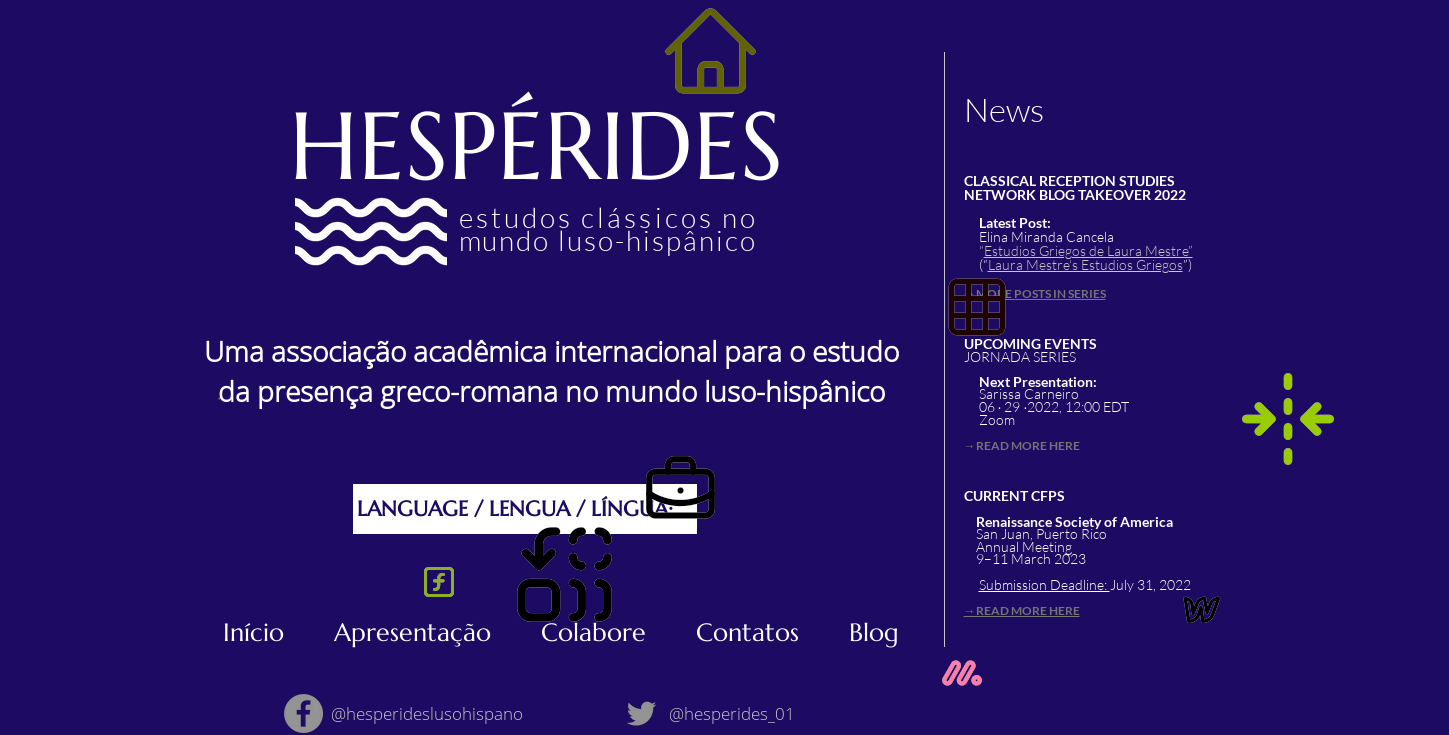  What do you see at coordinates (961, 673) in the screenshot?
I see `open monday.com workspace` at bounding box center [961, 673].